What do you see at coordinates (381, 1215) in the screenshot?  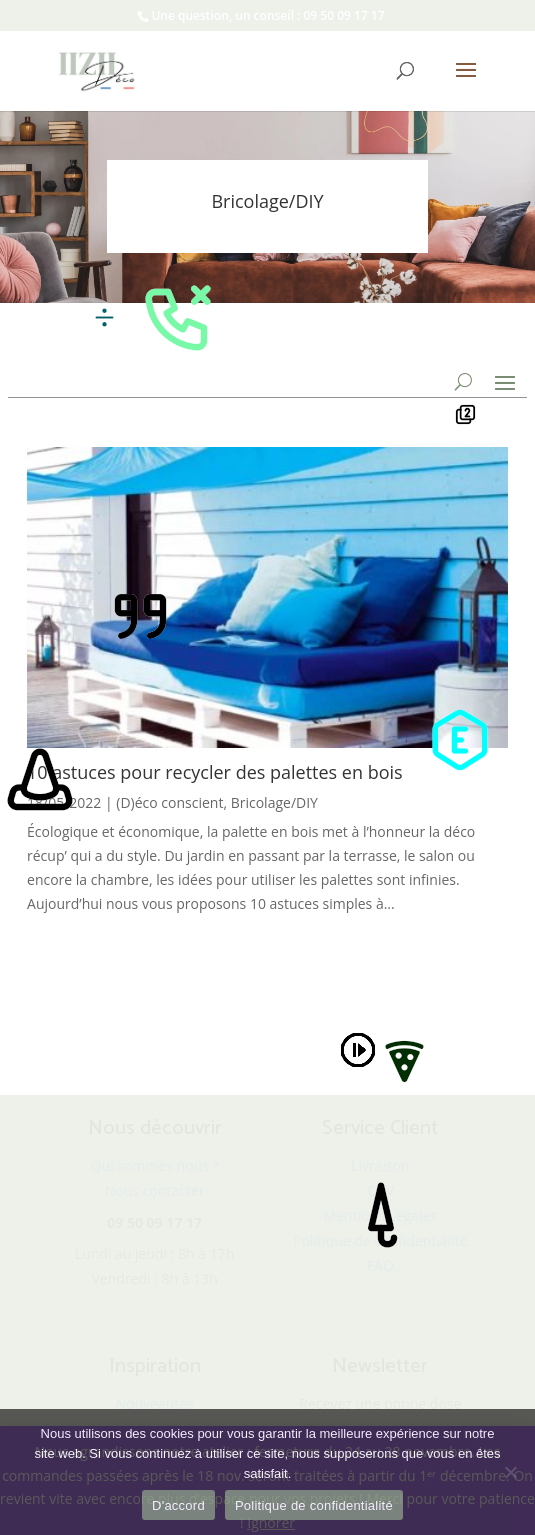 I see `indicates dry or clear weather conditions` at bounding box center [381, 1215].